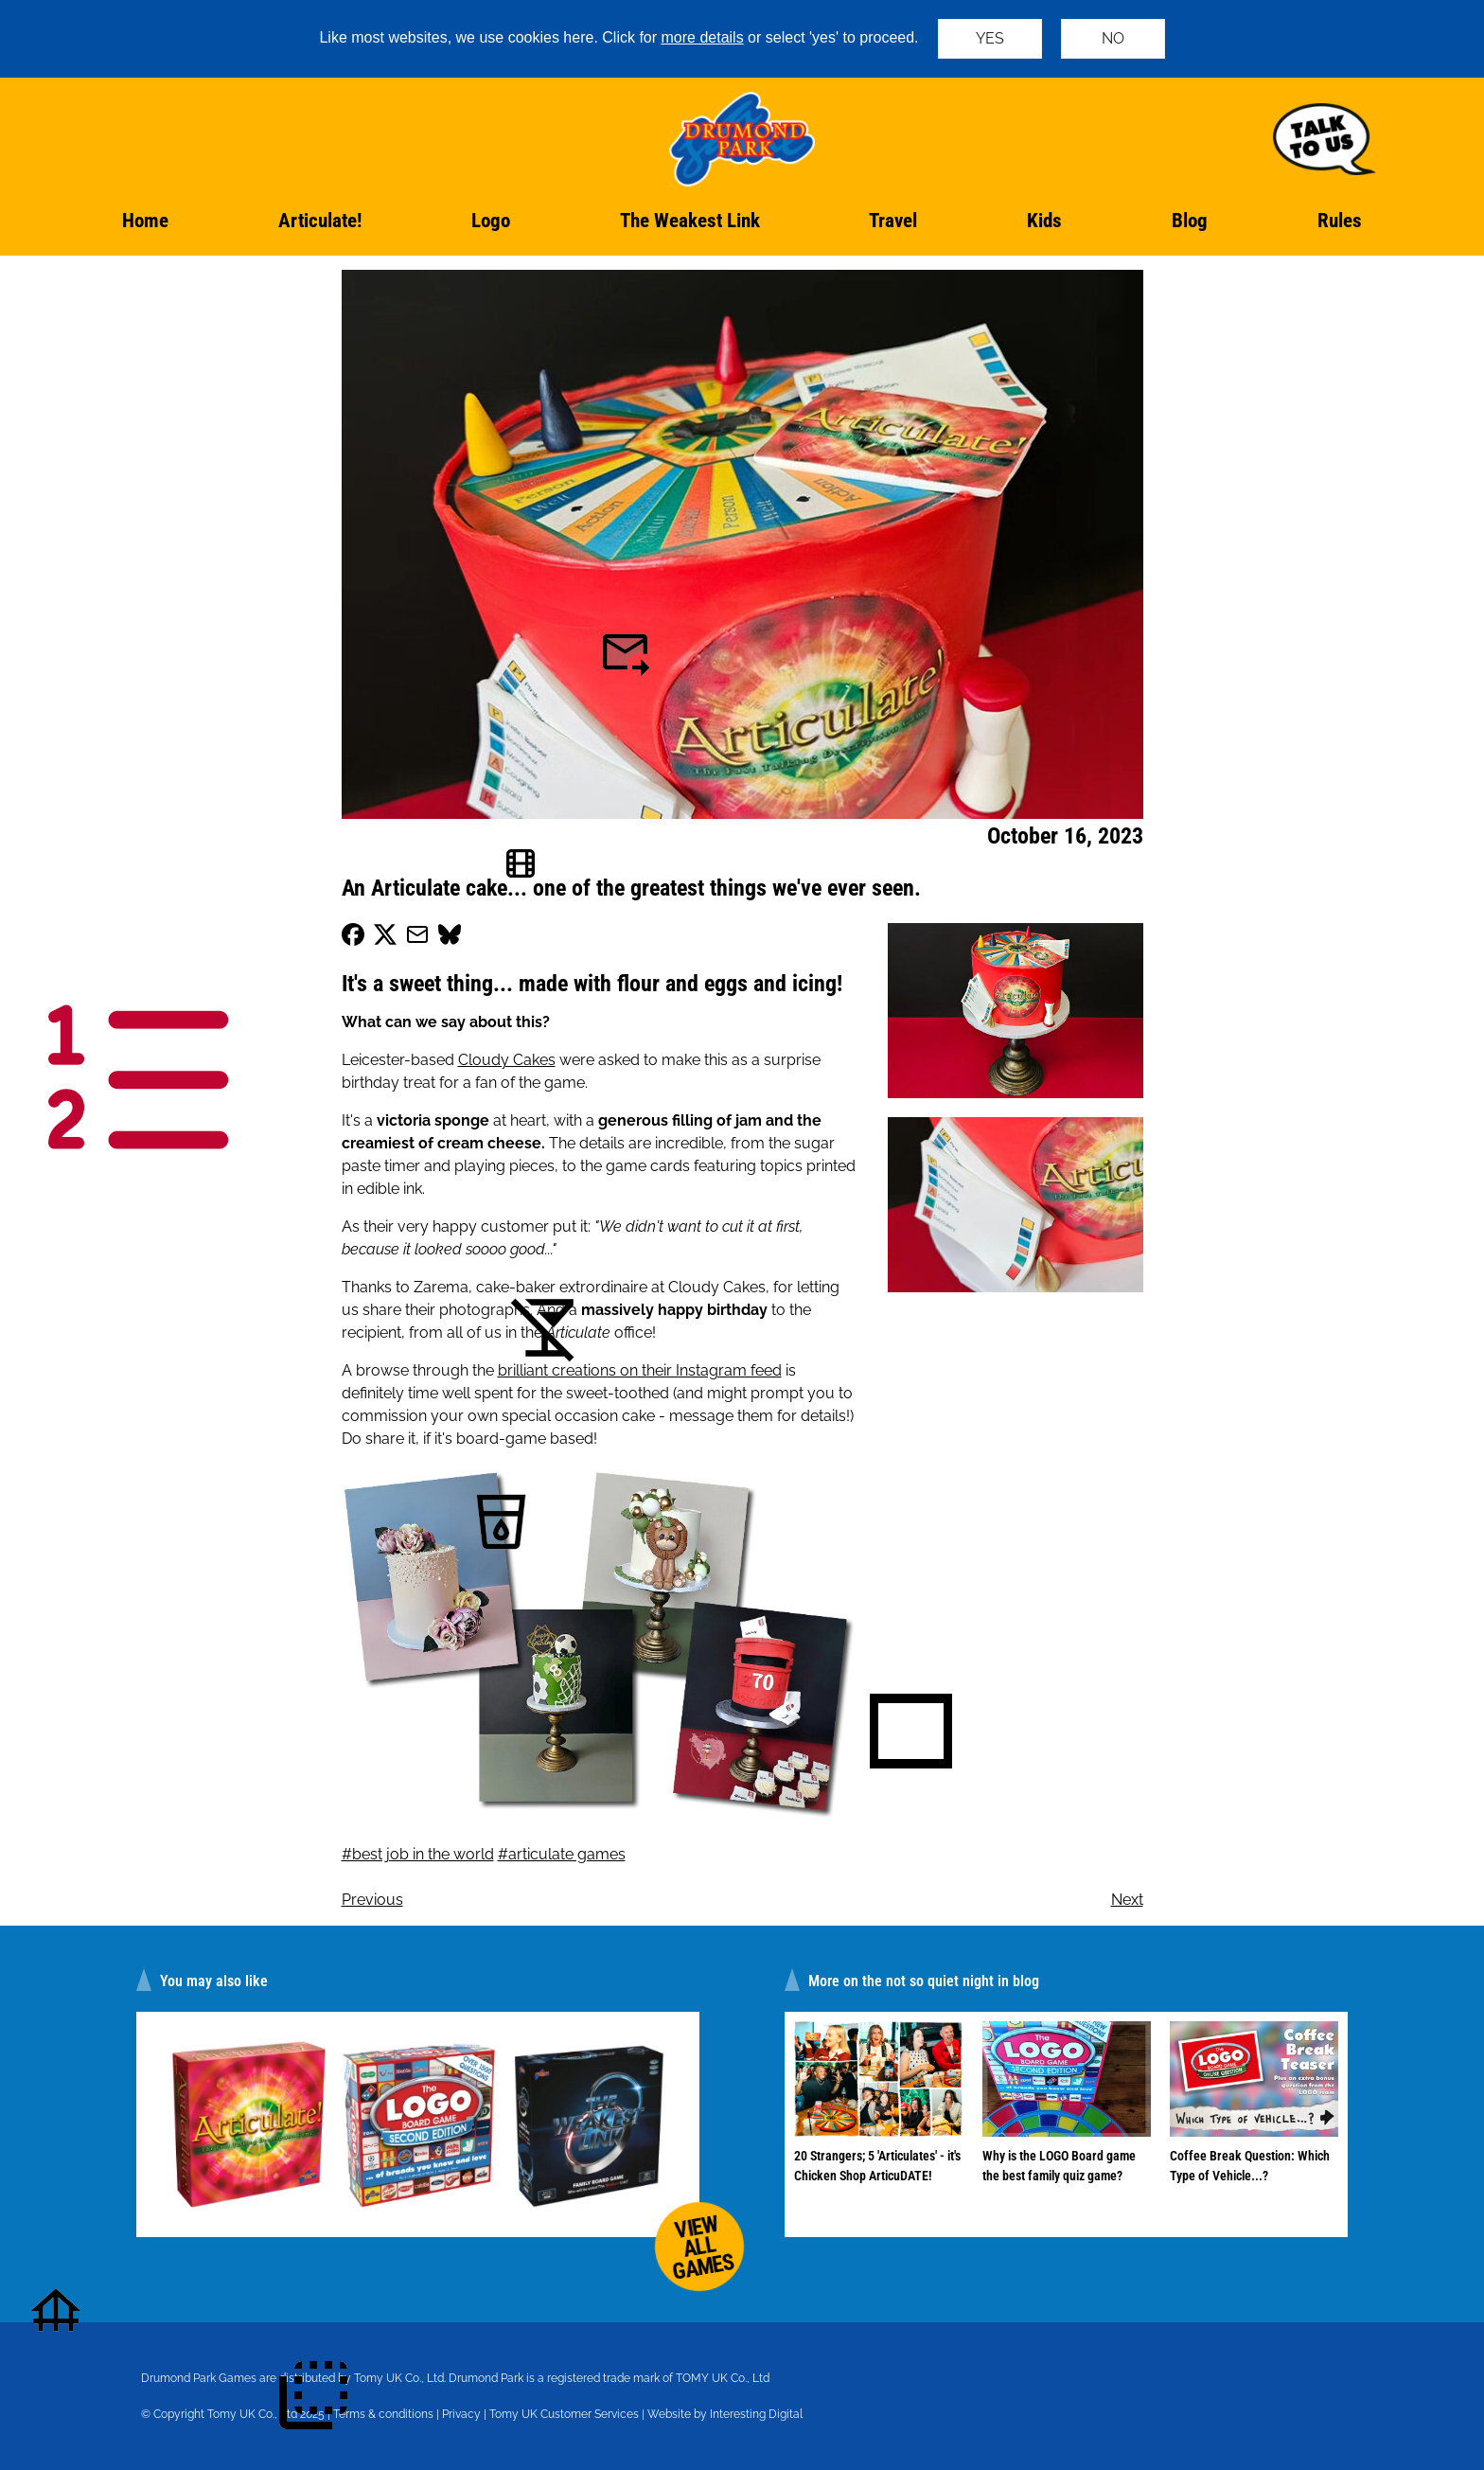  Describe the element at coordinates (625, 651) in the screenshot. I see `forward an email to another recipient` at that location.